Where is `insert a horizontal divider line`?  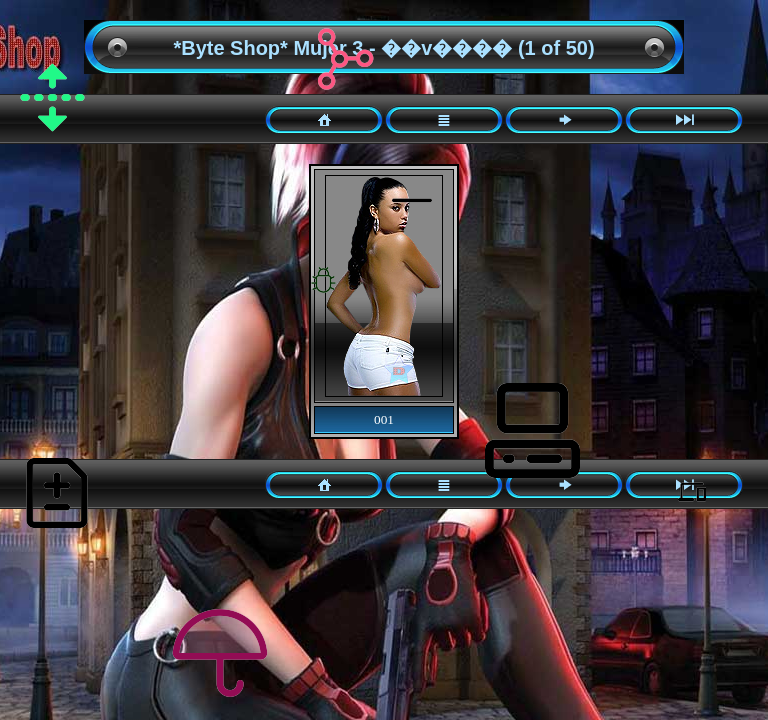 insert a horizontal divider line is located at coordinates (412, 201).